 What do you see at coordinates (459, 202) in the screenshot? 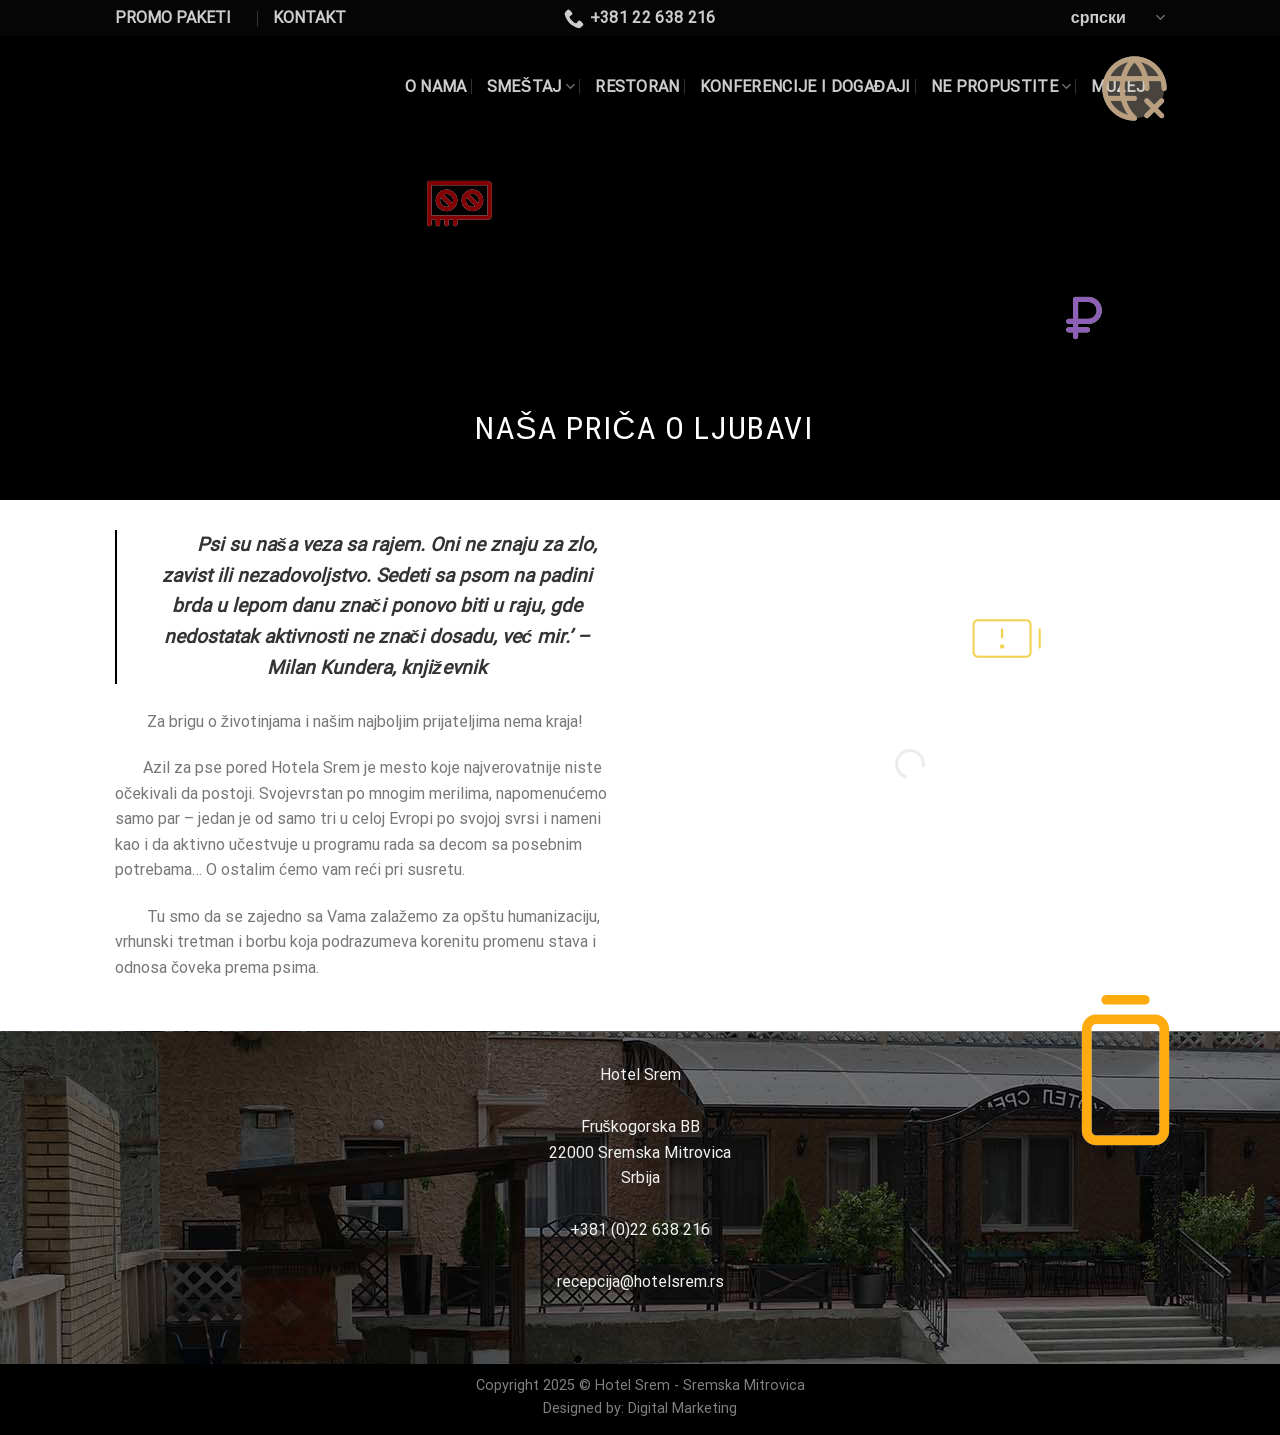
I see `view graphics card or GPU information` at bounding box center [459, 202].